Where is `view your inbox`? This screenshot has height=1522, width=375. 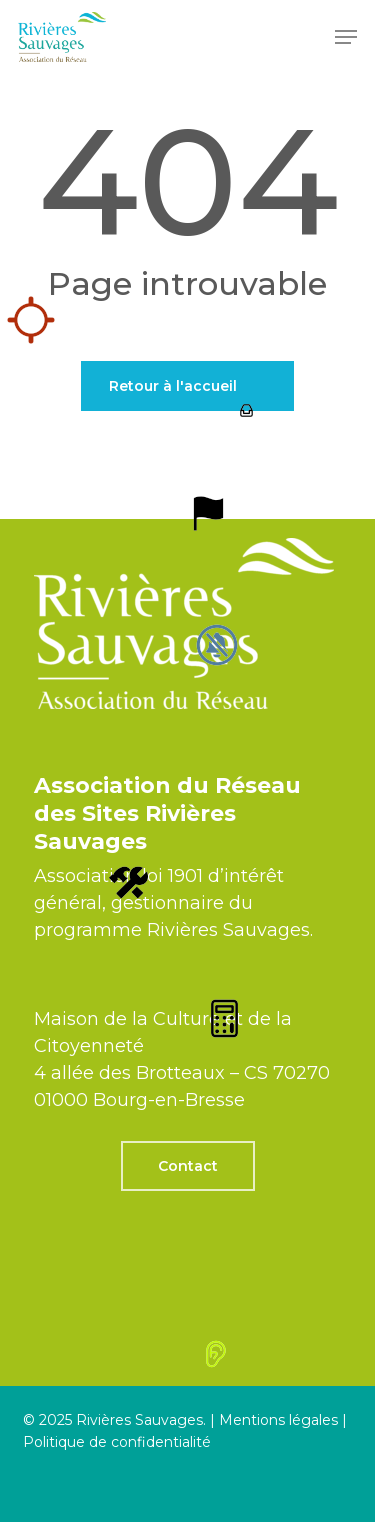
view your inbox is located at coordinates (246, 410).